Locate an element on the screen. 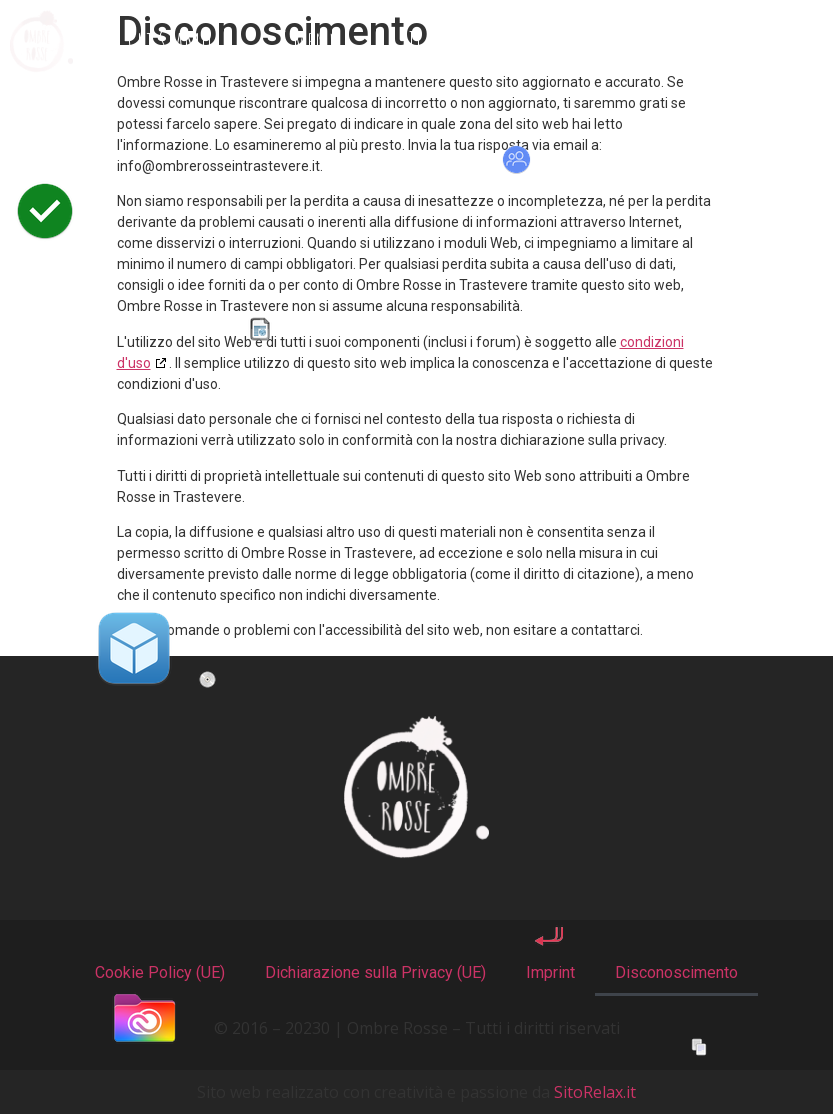  libreoffice web template file type is located at coordinates (260, 329).